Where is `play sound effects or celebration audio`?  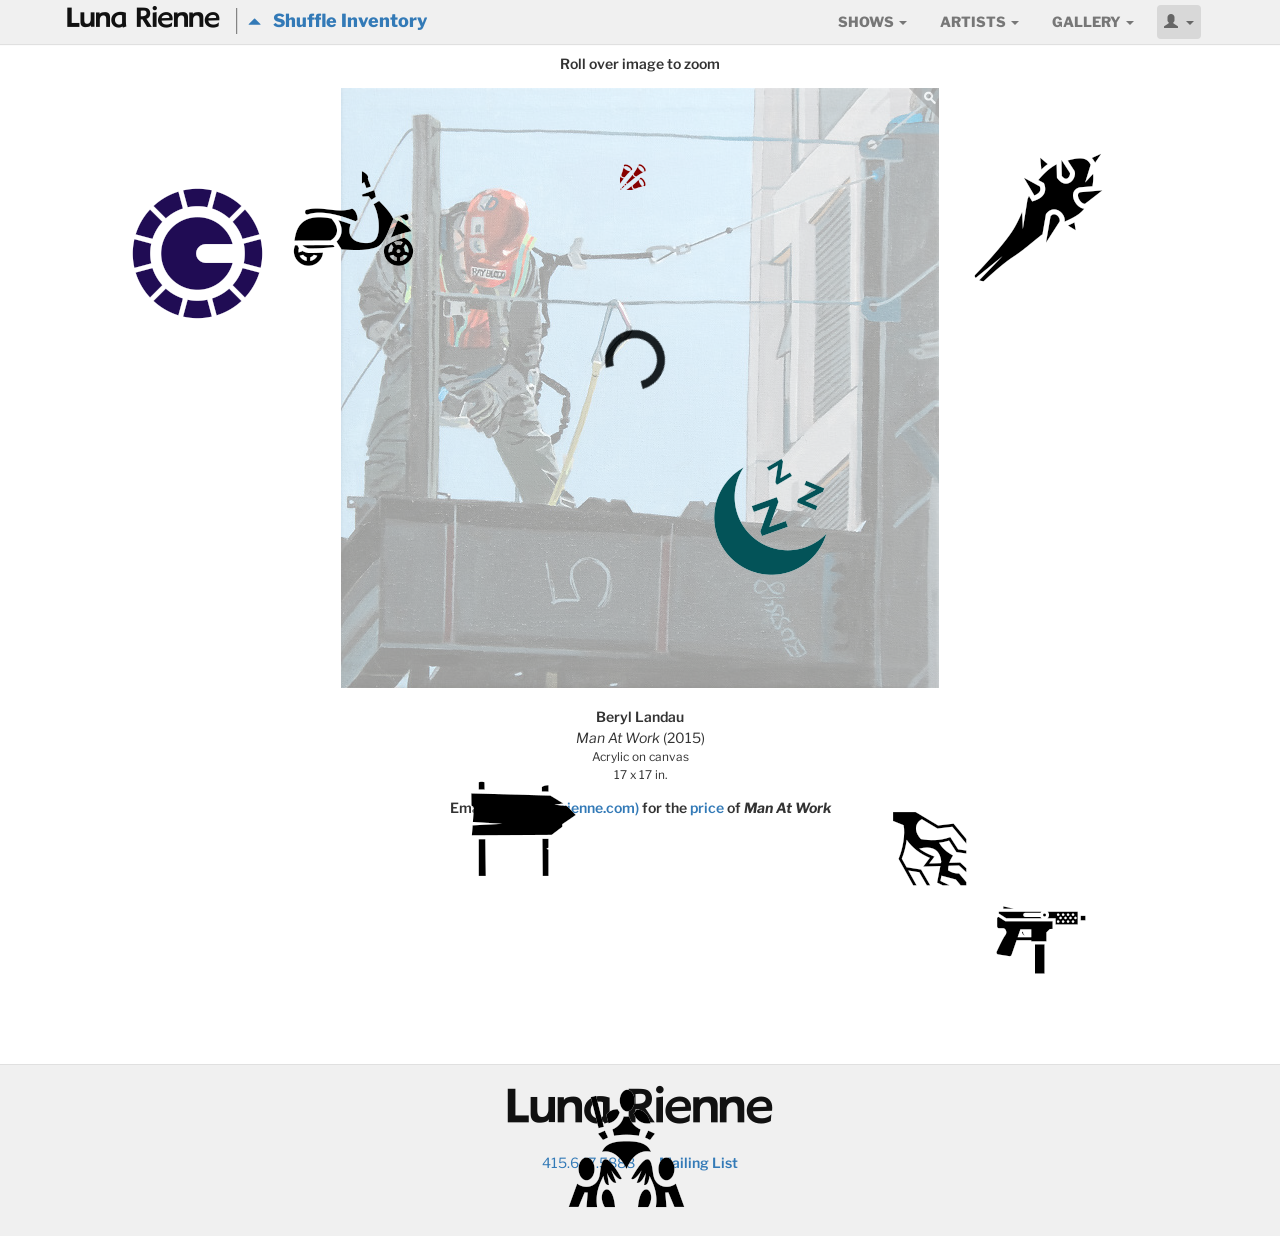 play sound effects or celebration audio is located at coordinates (633, 177).